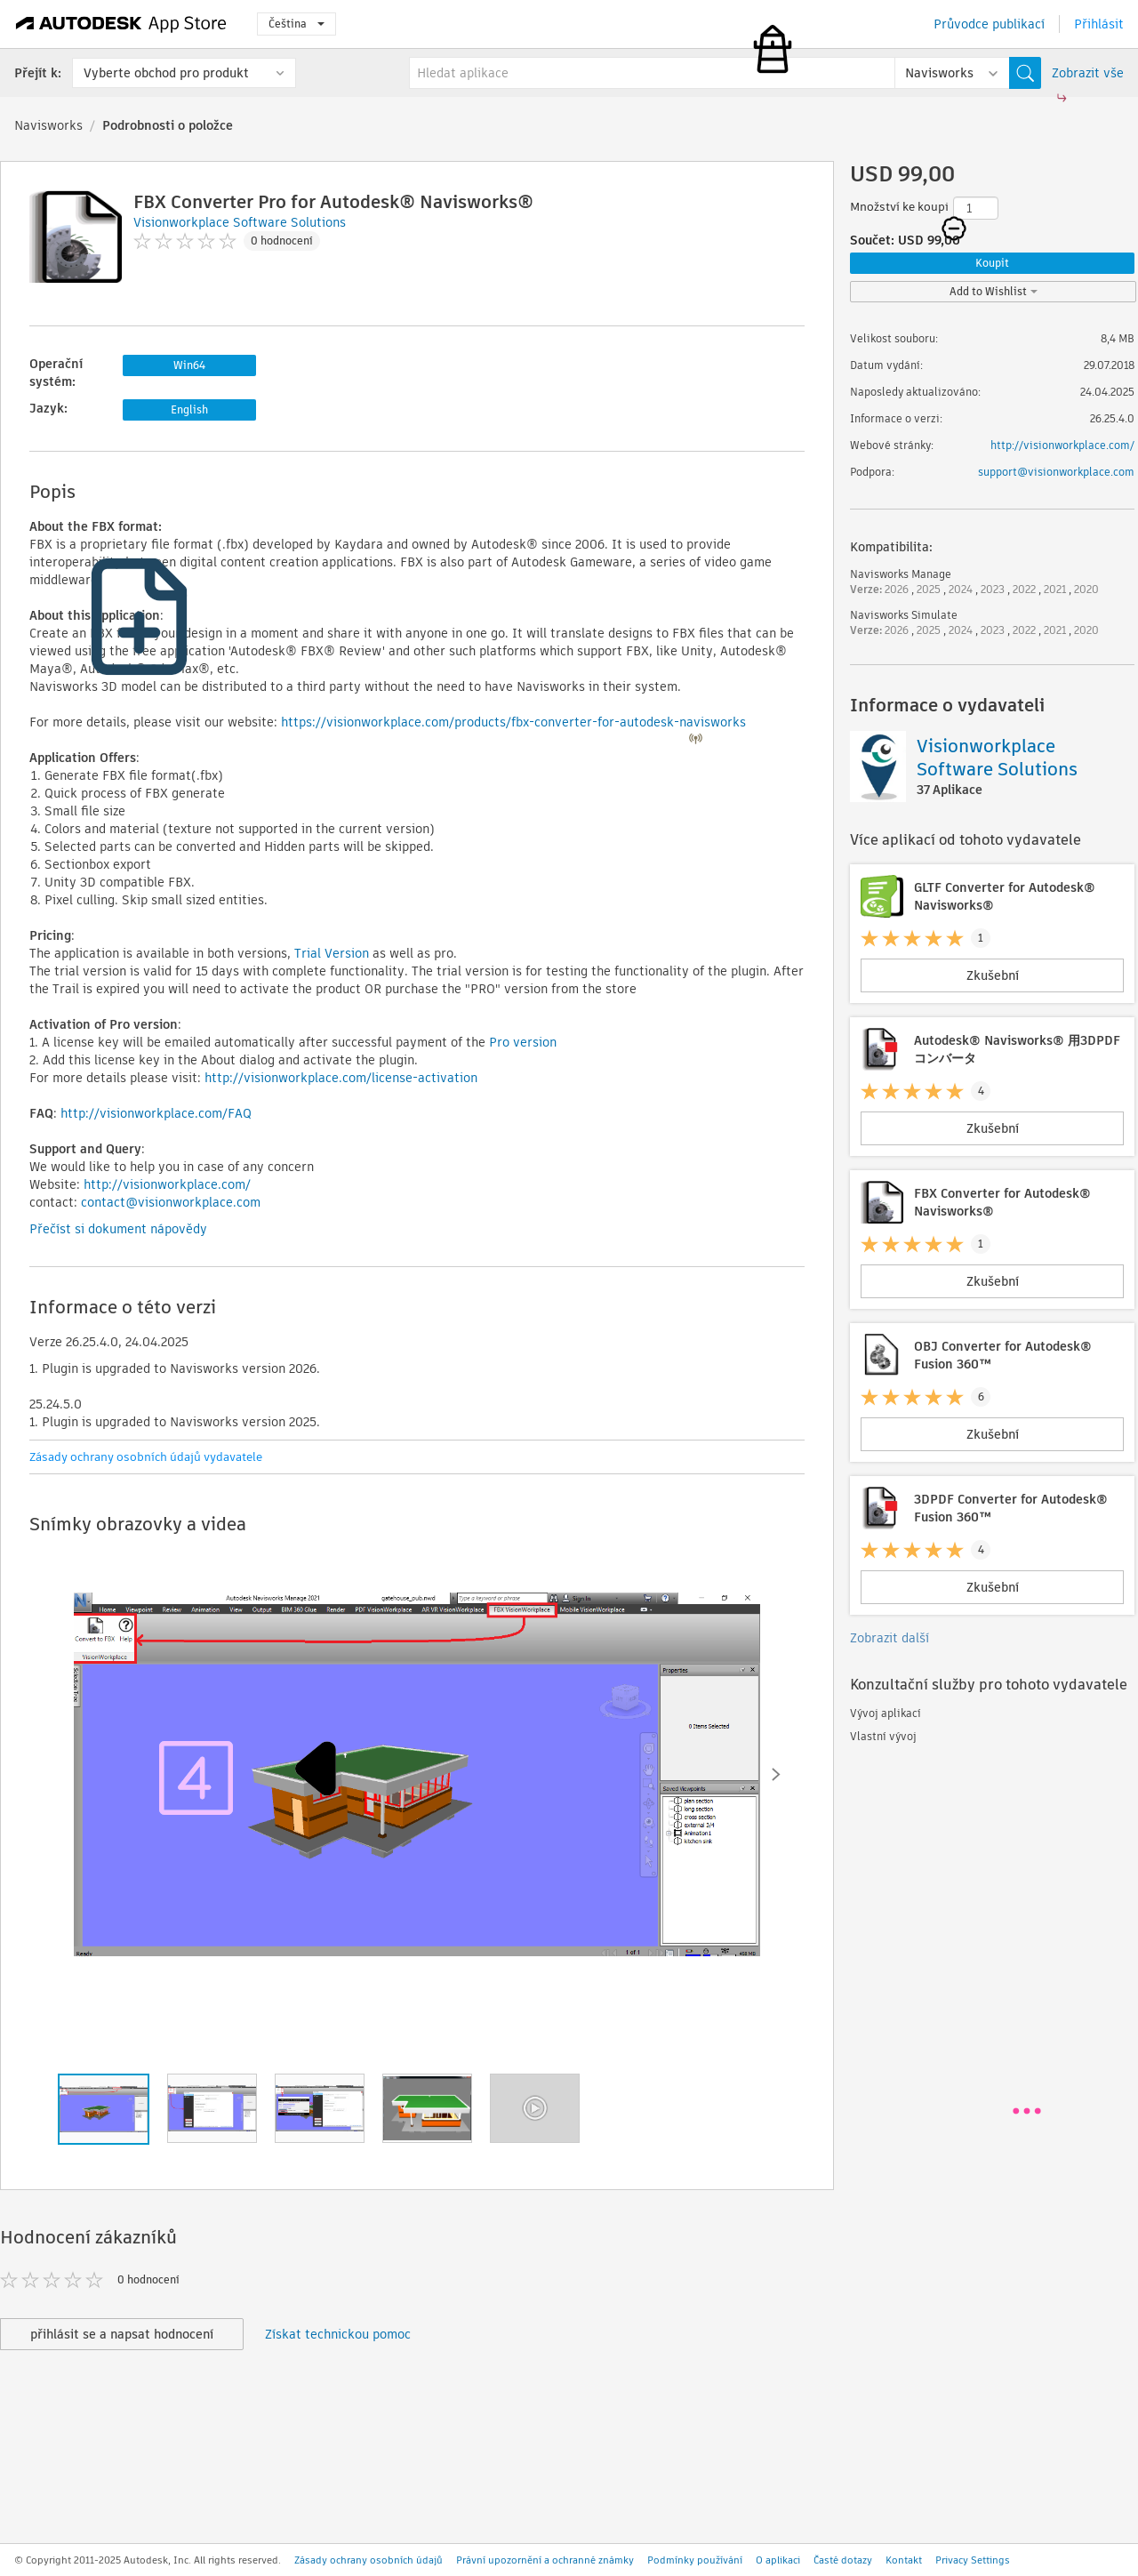  What do you see at coordinates (954, 229) in the screenshot?
I see `remove a badge or label` at bounding box center [954, 229].